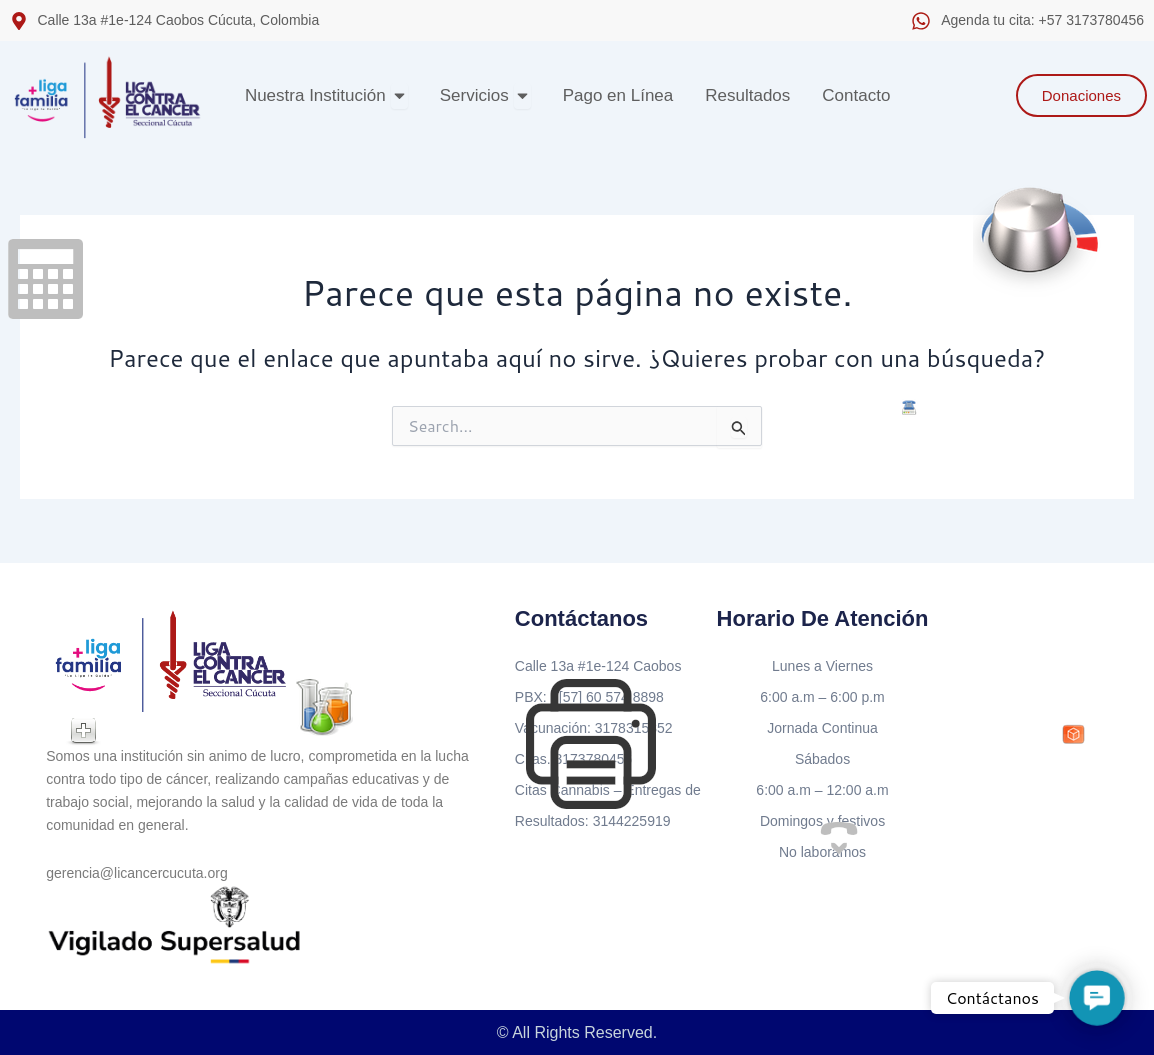 The image size is (1154, 1055). I want to click on zoom in to enlarge content, so click(83, 729).